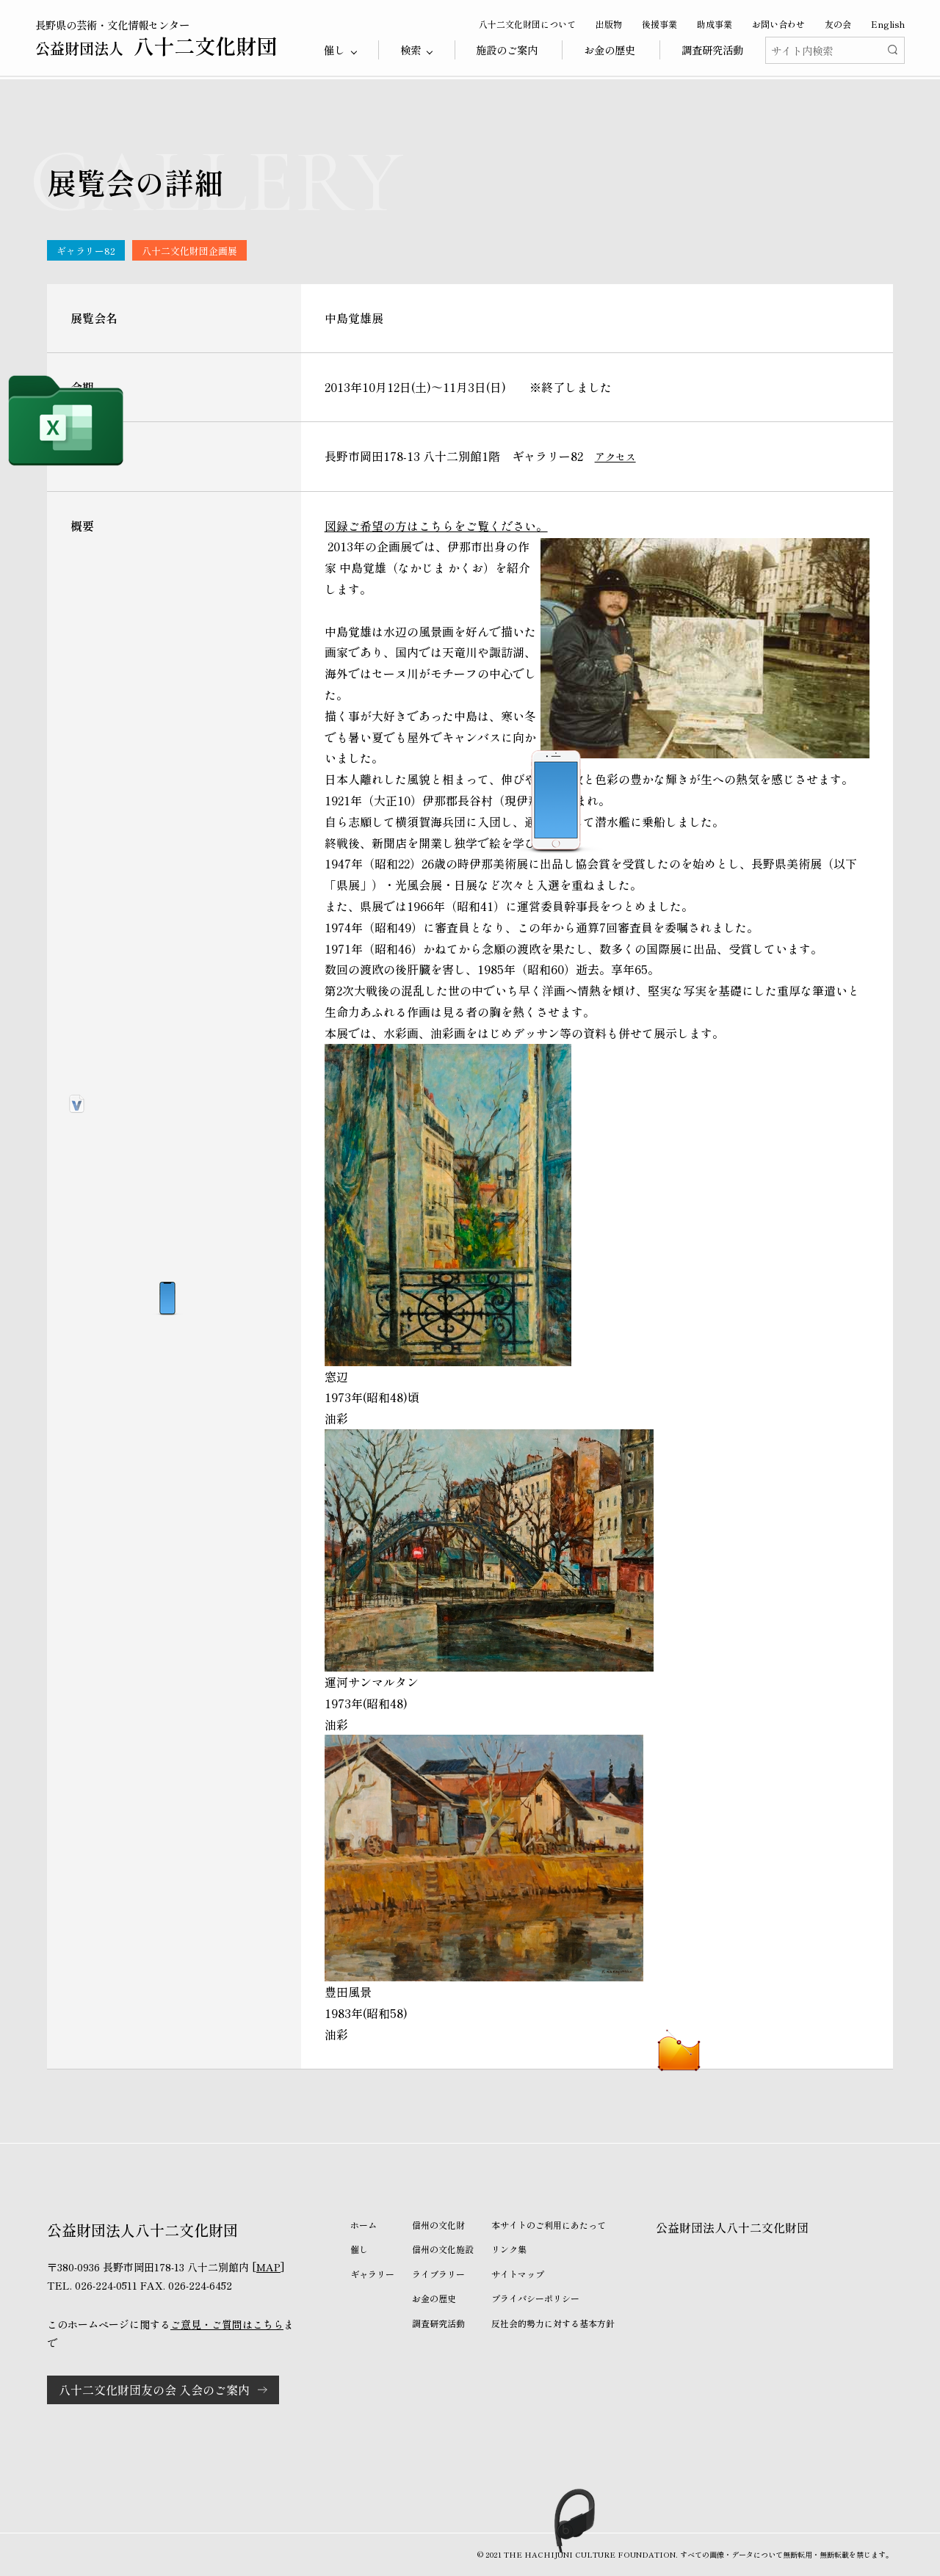 This screenshot has height=2576, width=940. Describe the element at coordinates (65, 424) in the screenshot. I see `open folder containing excel spreadsheets` at that location.